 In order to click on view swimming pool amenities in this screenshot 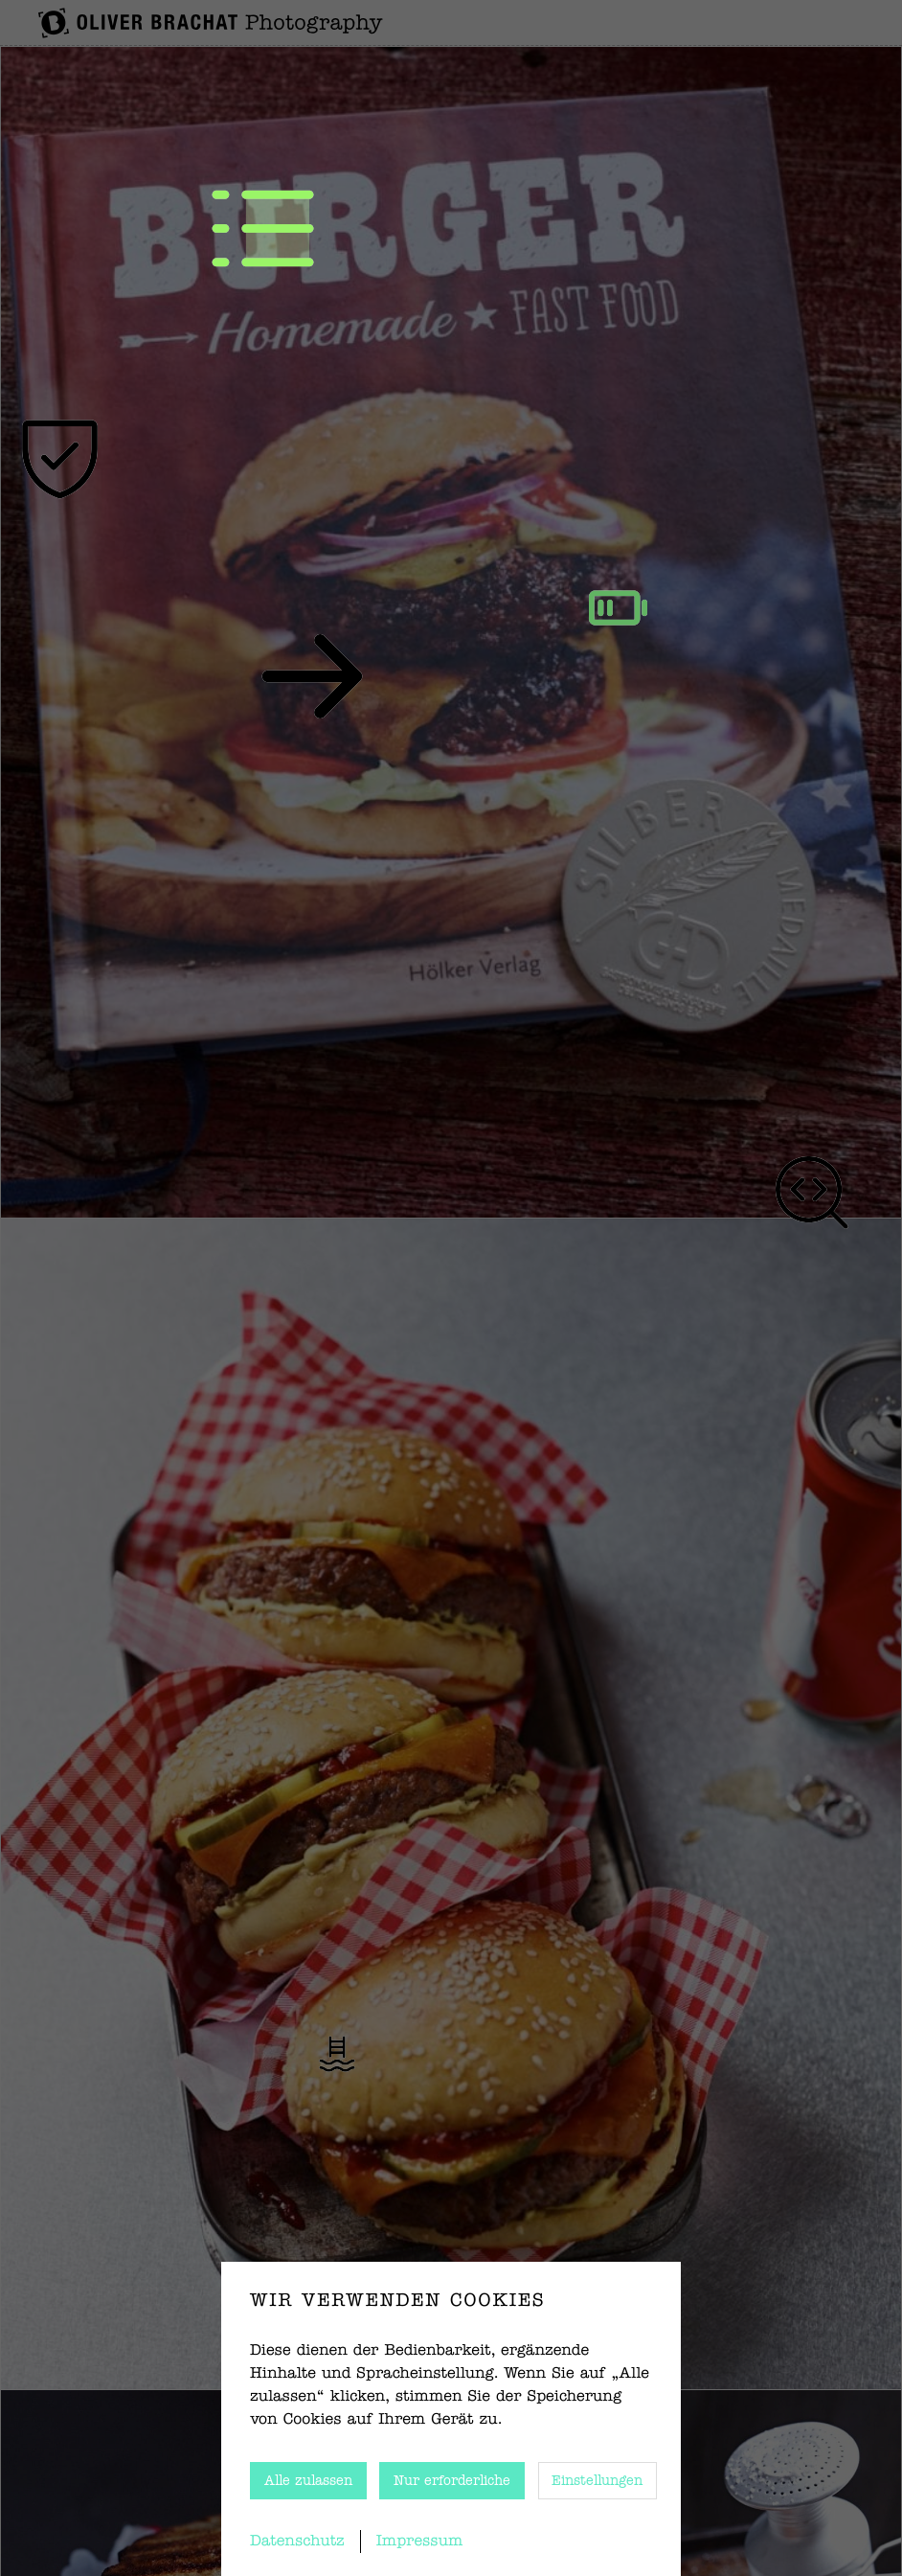, I will do `click(337, 2054)`.